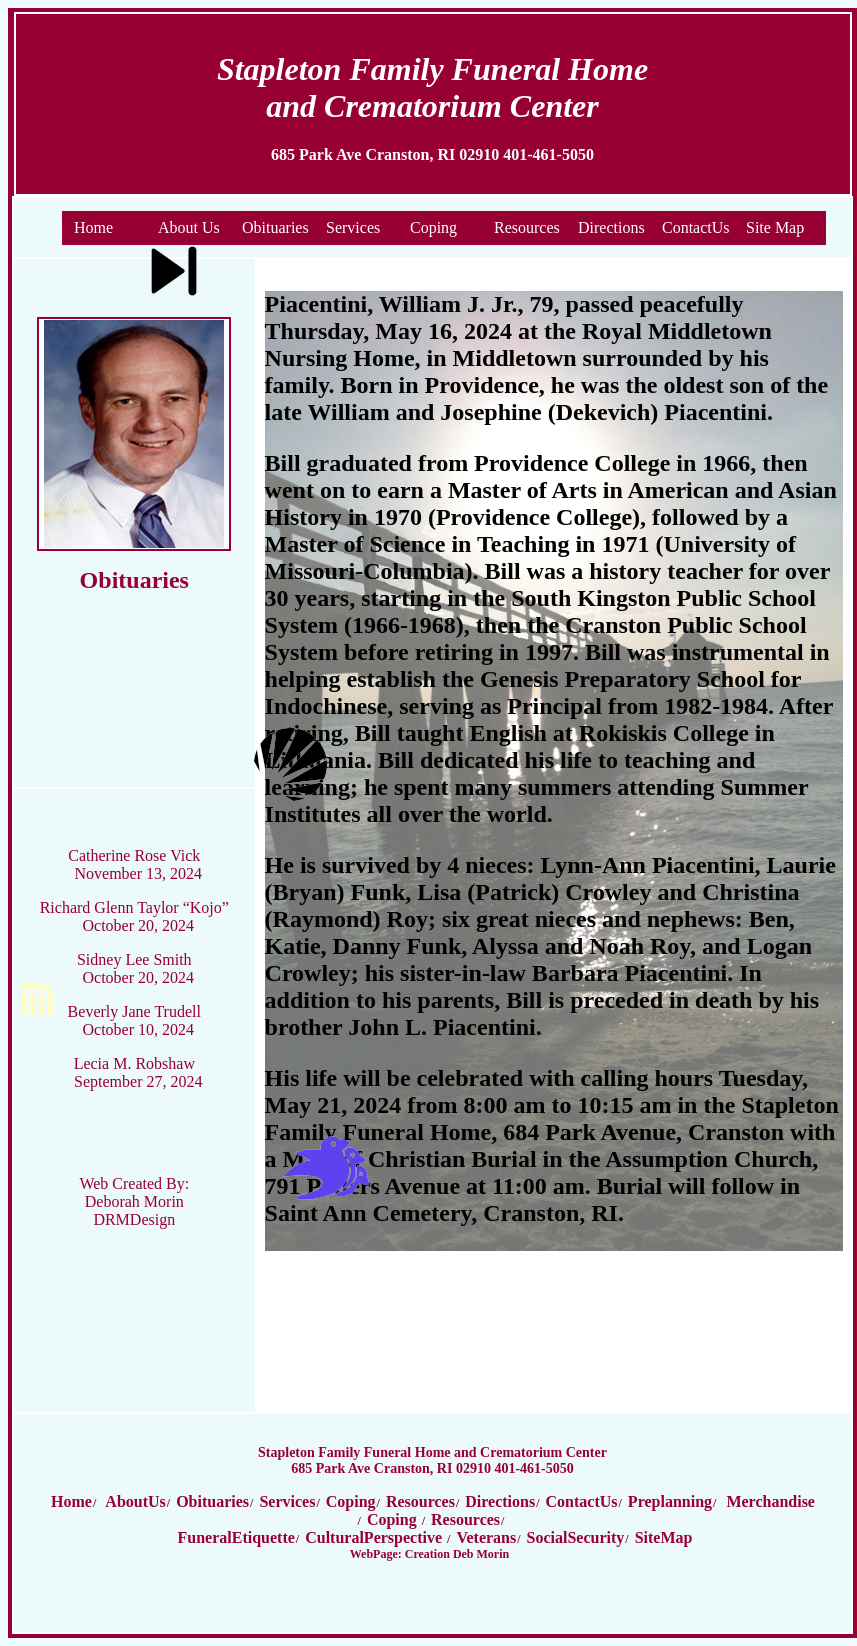 The image size is (857, 1646). Describe the element at coordinates (326, 1168) in the screenshot. I see `bevy game engine logo` at that location.